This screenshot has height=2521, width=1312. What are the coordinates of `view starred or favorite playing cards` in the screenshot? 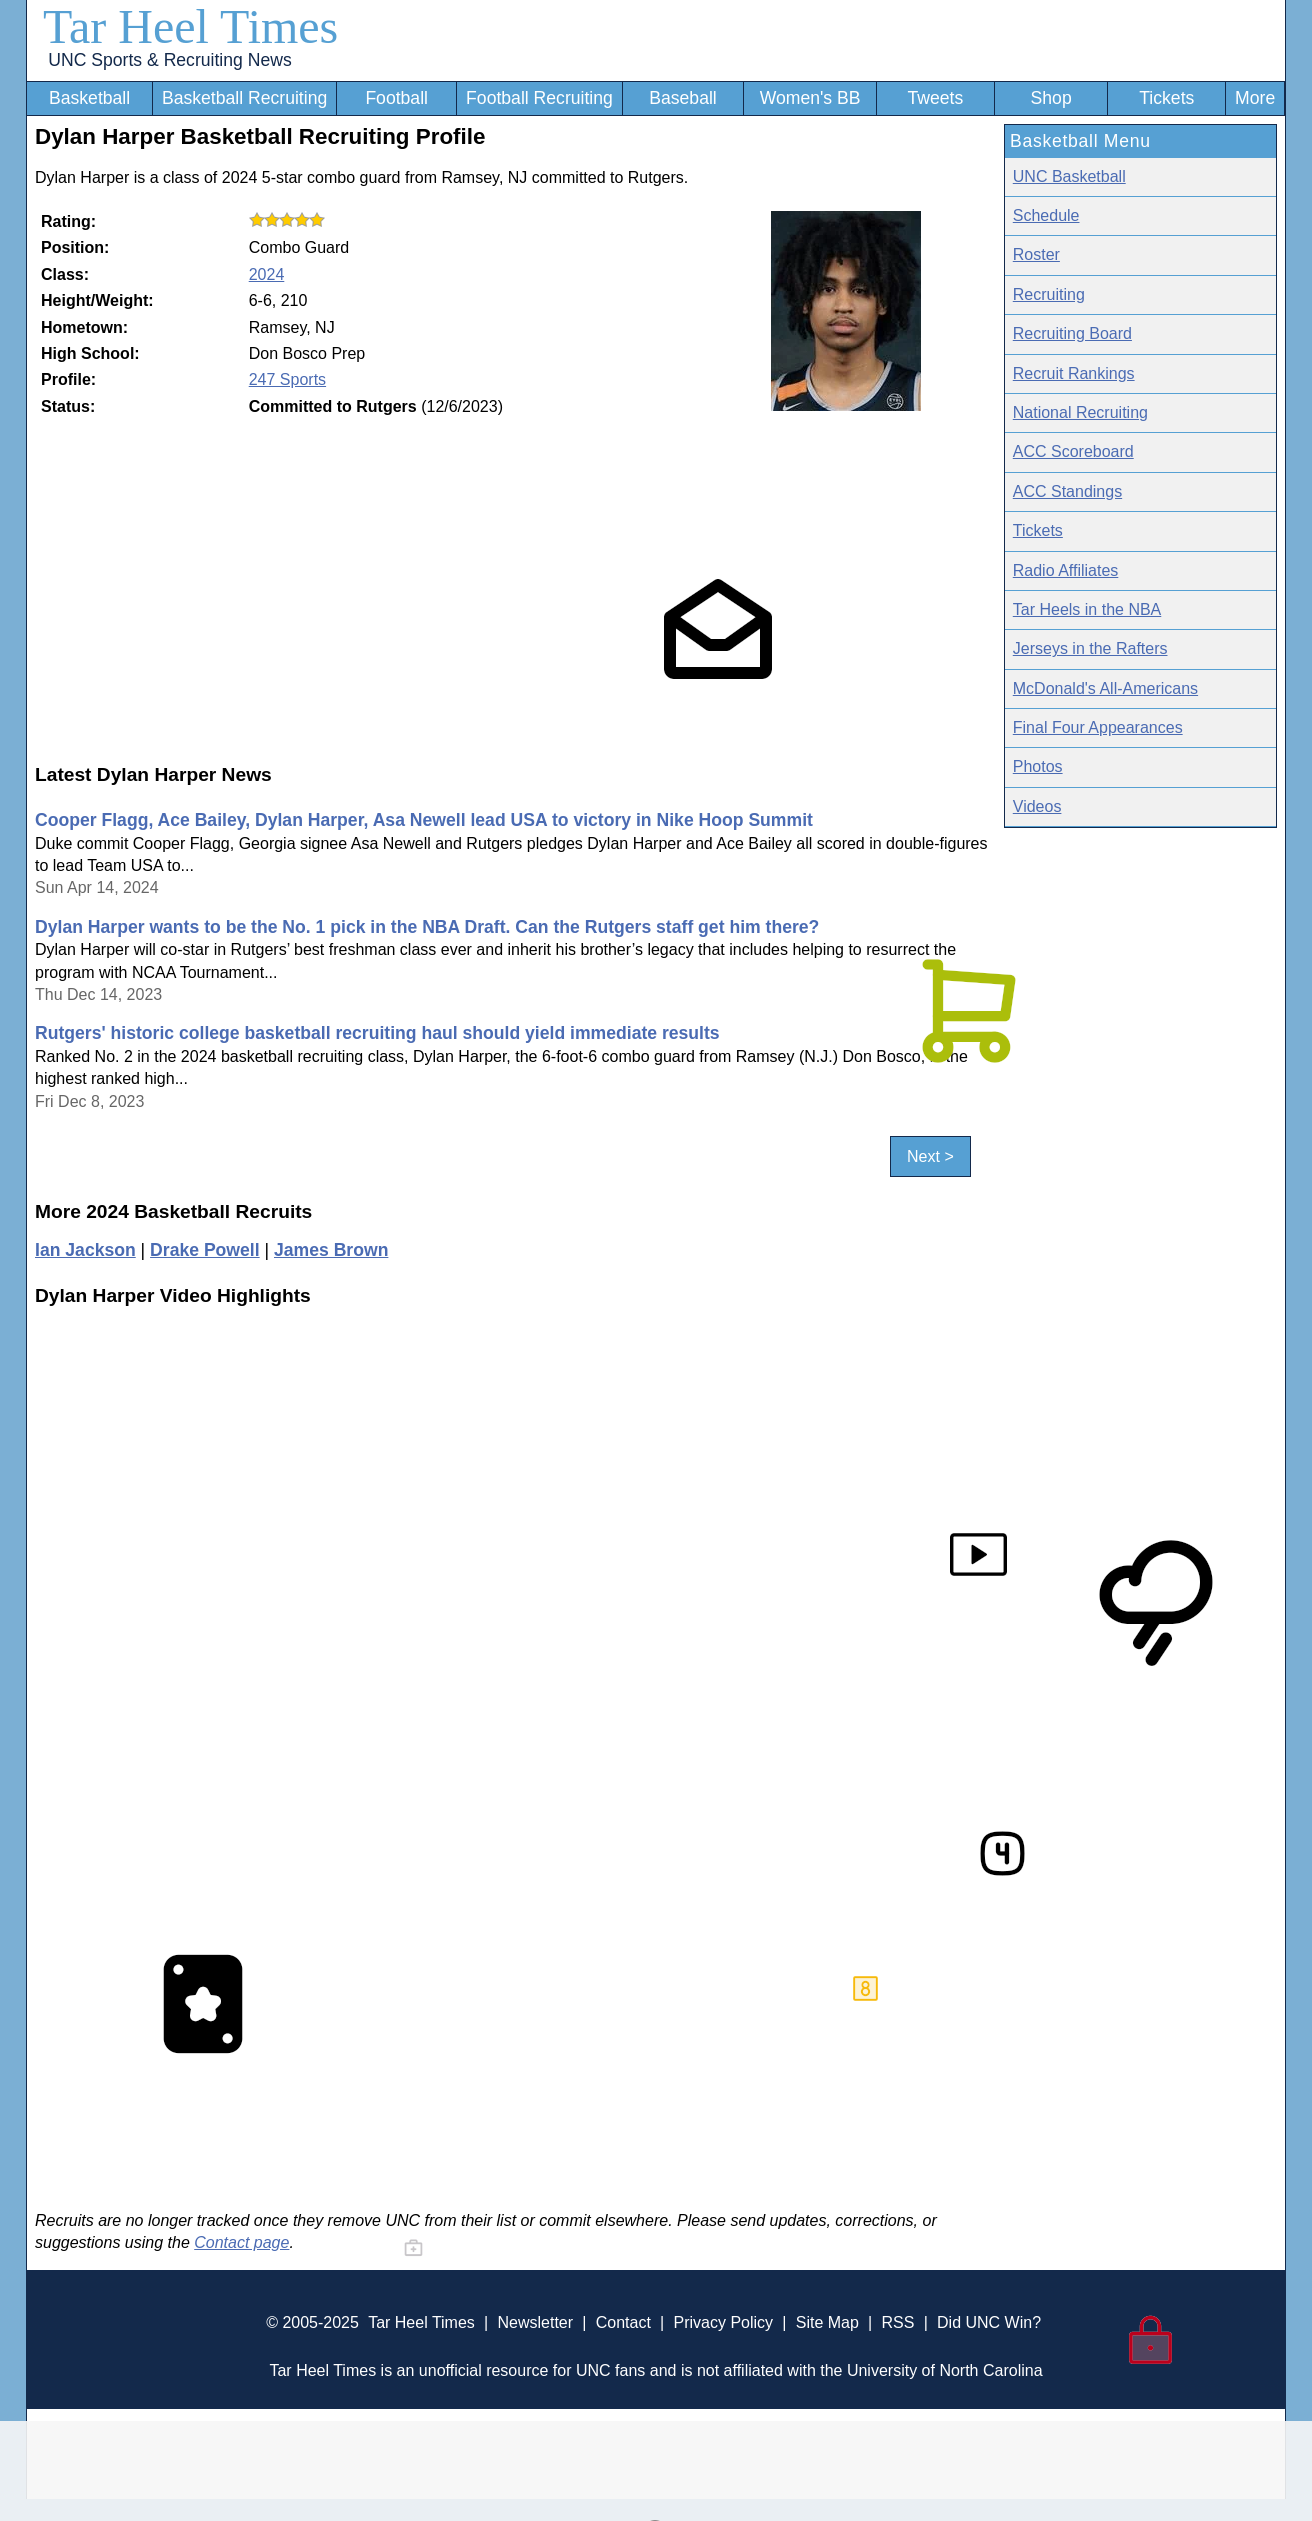 It's located at (203, 2004).